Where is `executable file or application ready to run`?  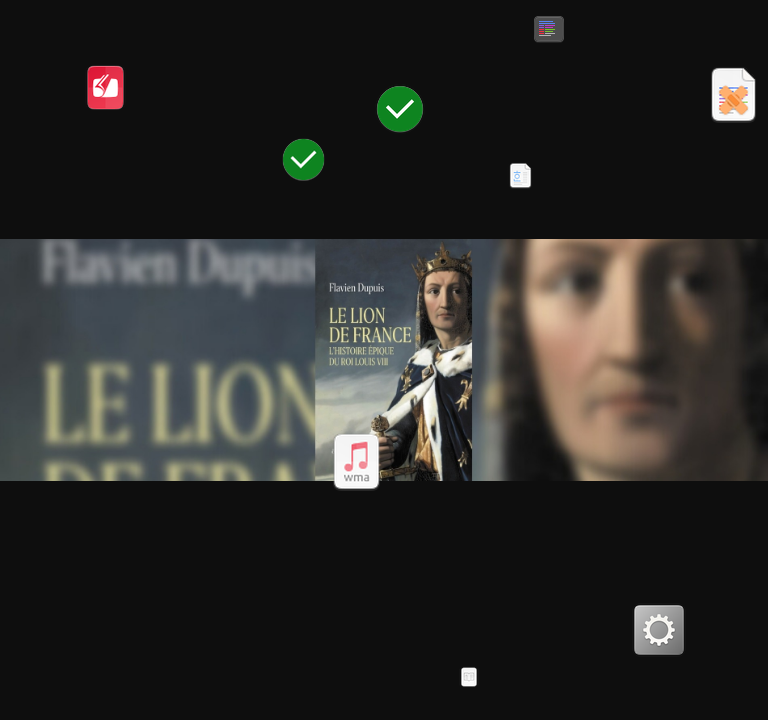 executable file or application ready to run is located at coordinates (659, 630).